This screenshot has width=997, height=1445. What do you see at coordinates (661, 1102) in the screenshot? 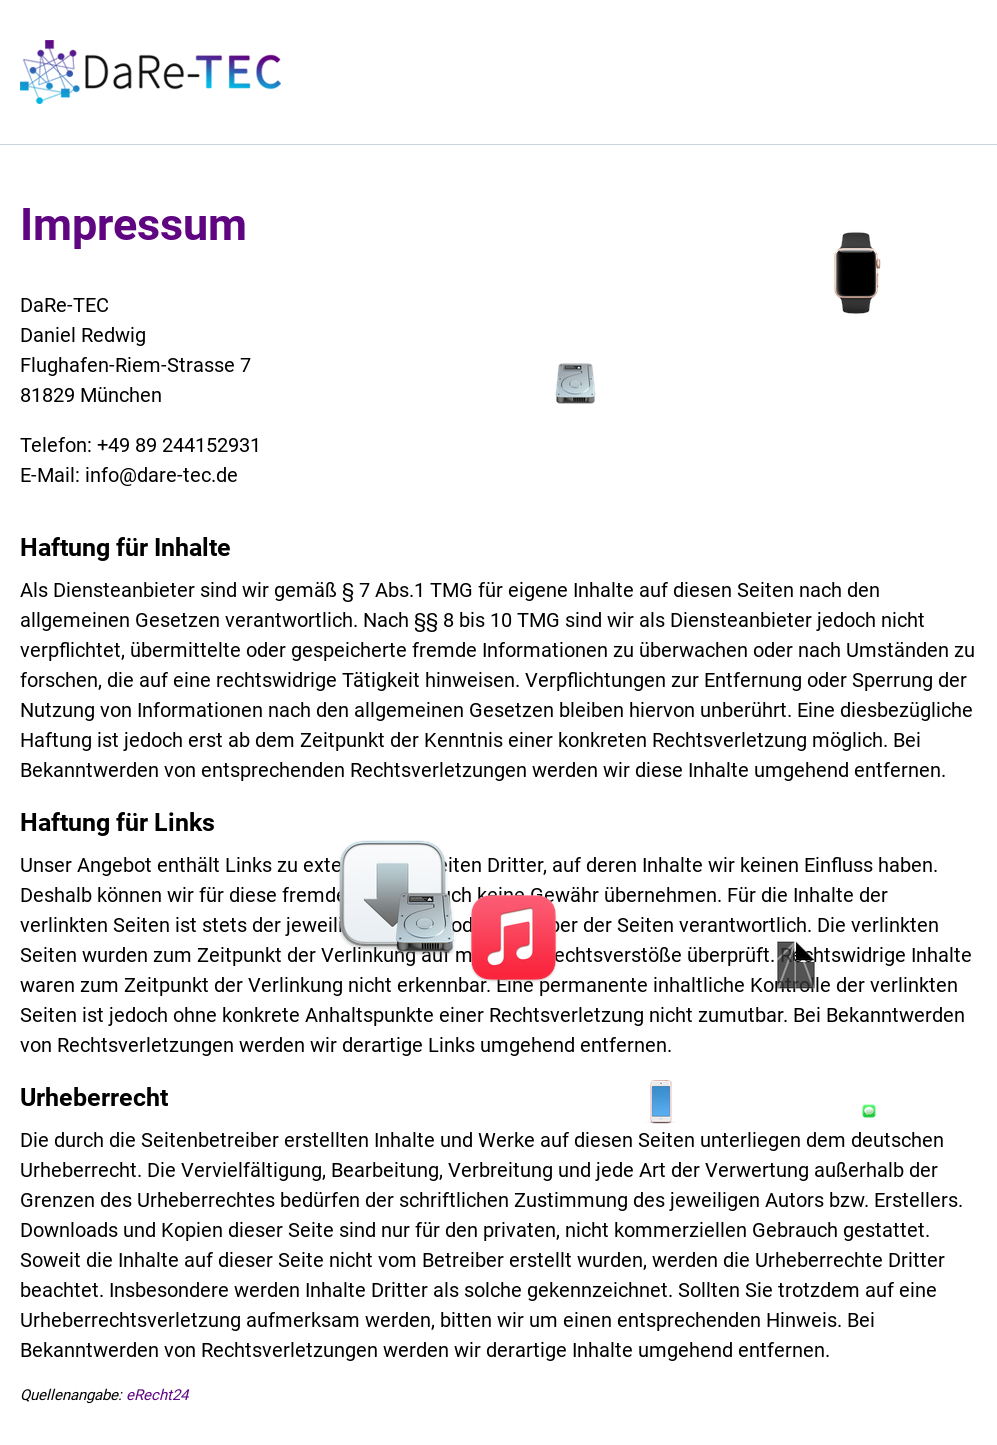
I see `iPod touch device connected to this computer` at bounding box center [661, 1102].